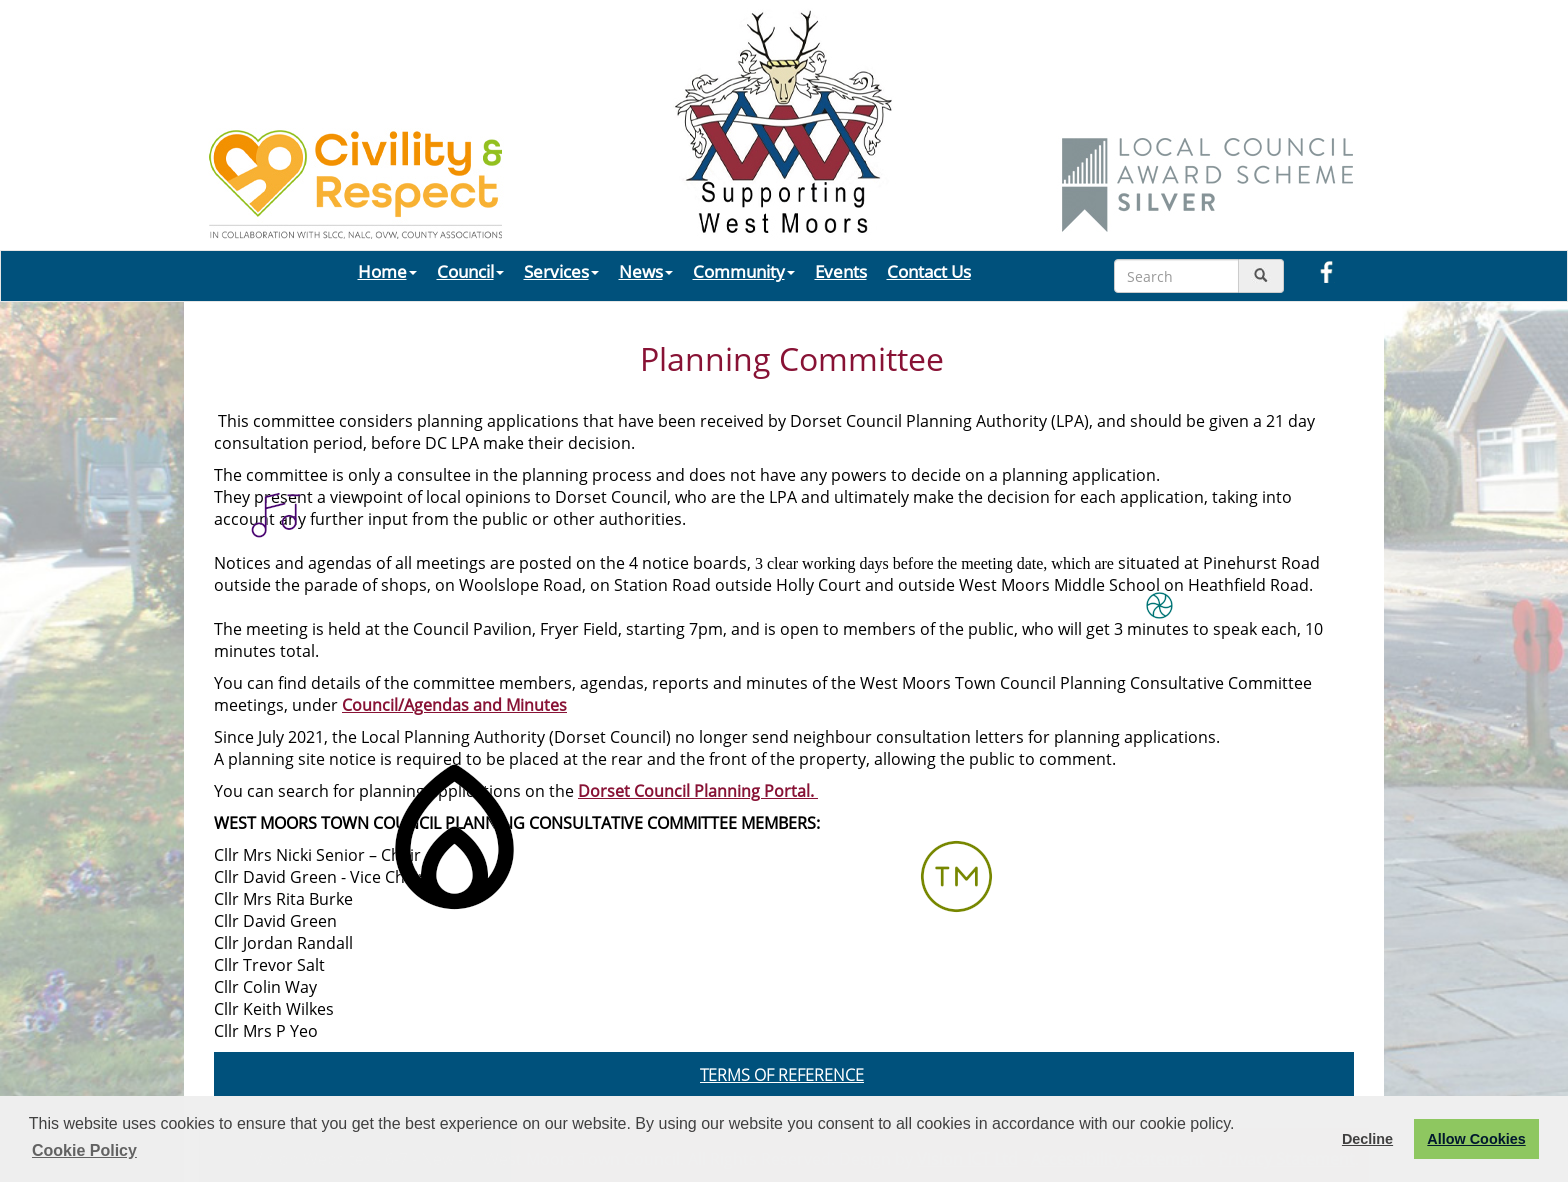 The height and width of the screenshot is (1182, 1568). Describe the element at coordinates (277, 514) in the screenshot. I see `remove a song from your playlist` at that location.